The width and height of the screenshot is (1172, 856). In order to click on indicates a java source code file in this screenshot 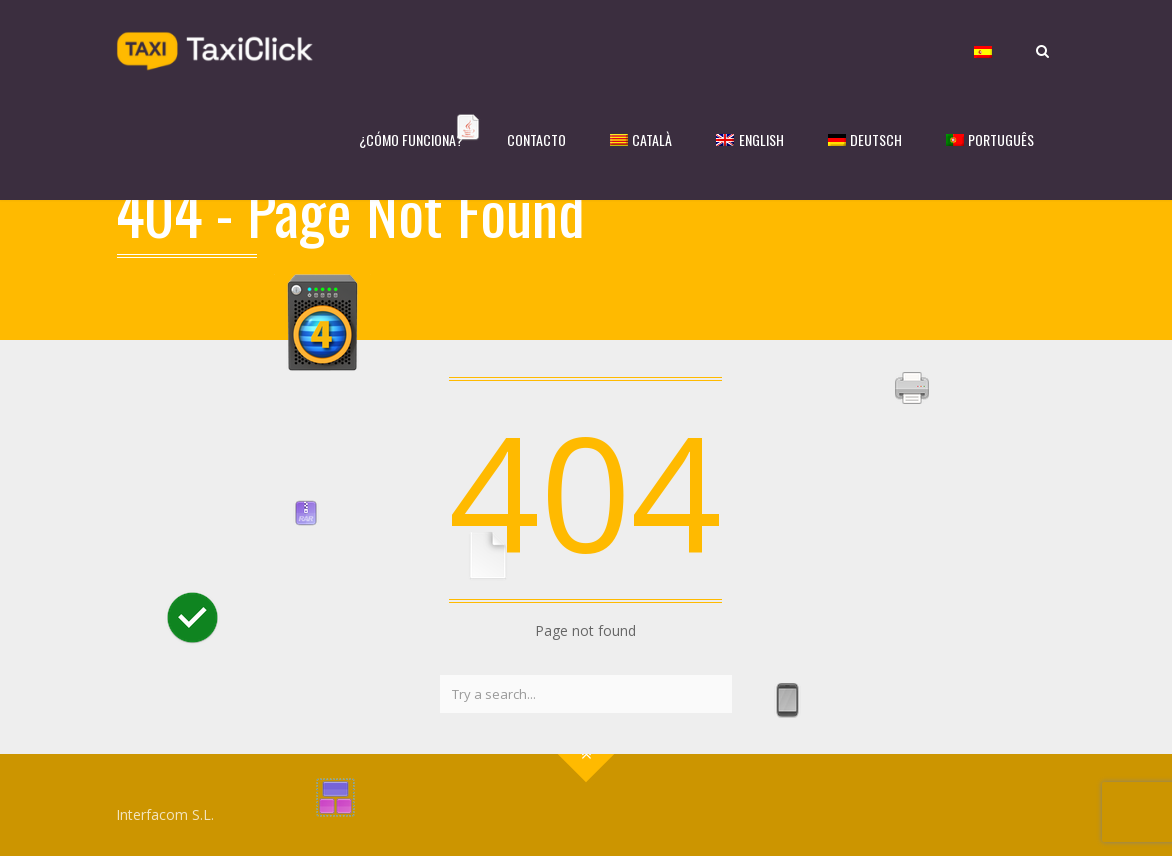, I will do `click(468, 127)`.